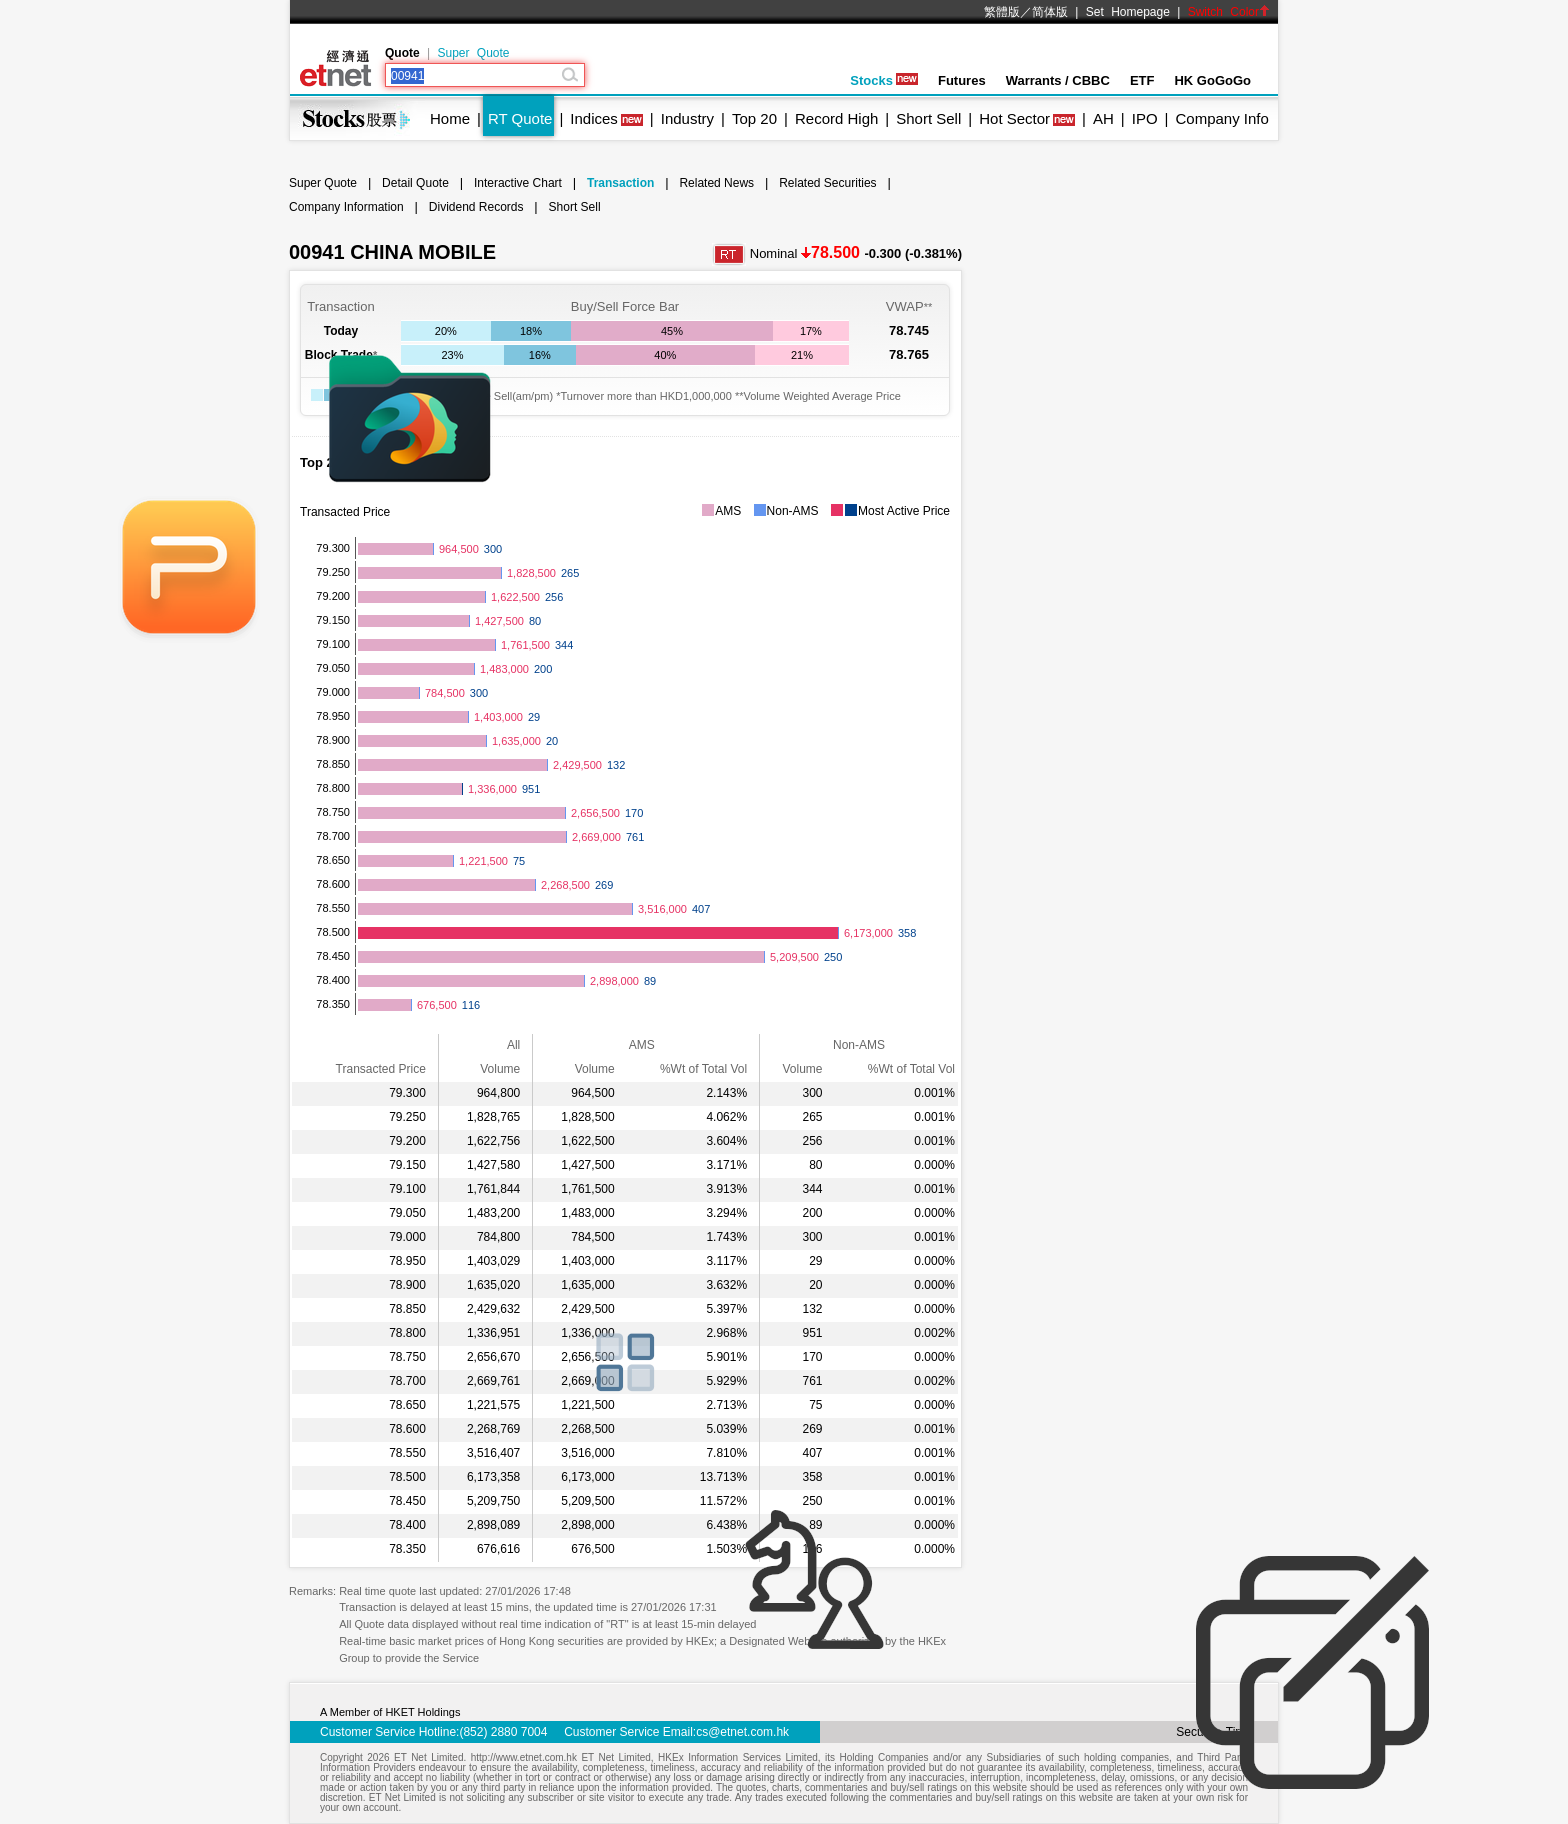  I want to click on open daz 3d project files folder, so click(409, 423).